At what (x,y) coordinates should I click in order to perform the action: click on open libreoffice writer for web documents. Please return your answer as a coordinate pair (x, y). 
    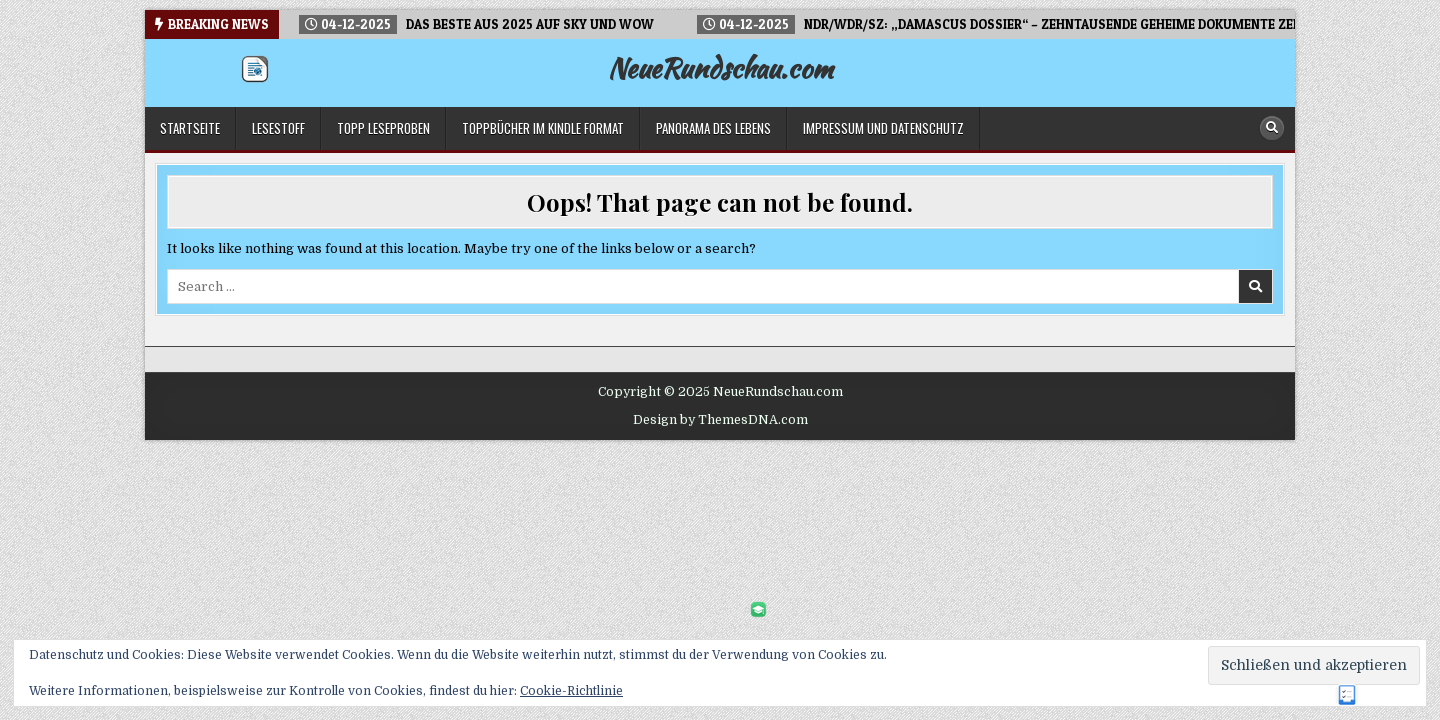
    Looking at the image, I should click on (255, 69).